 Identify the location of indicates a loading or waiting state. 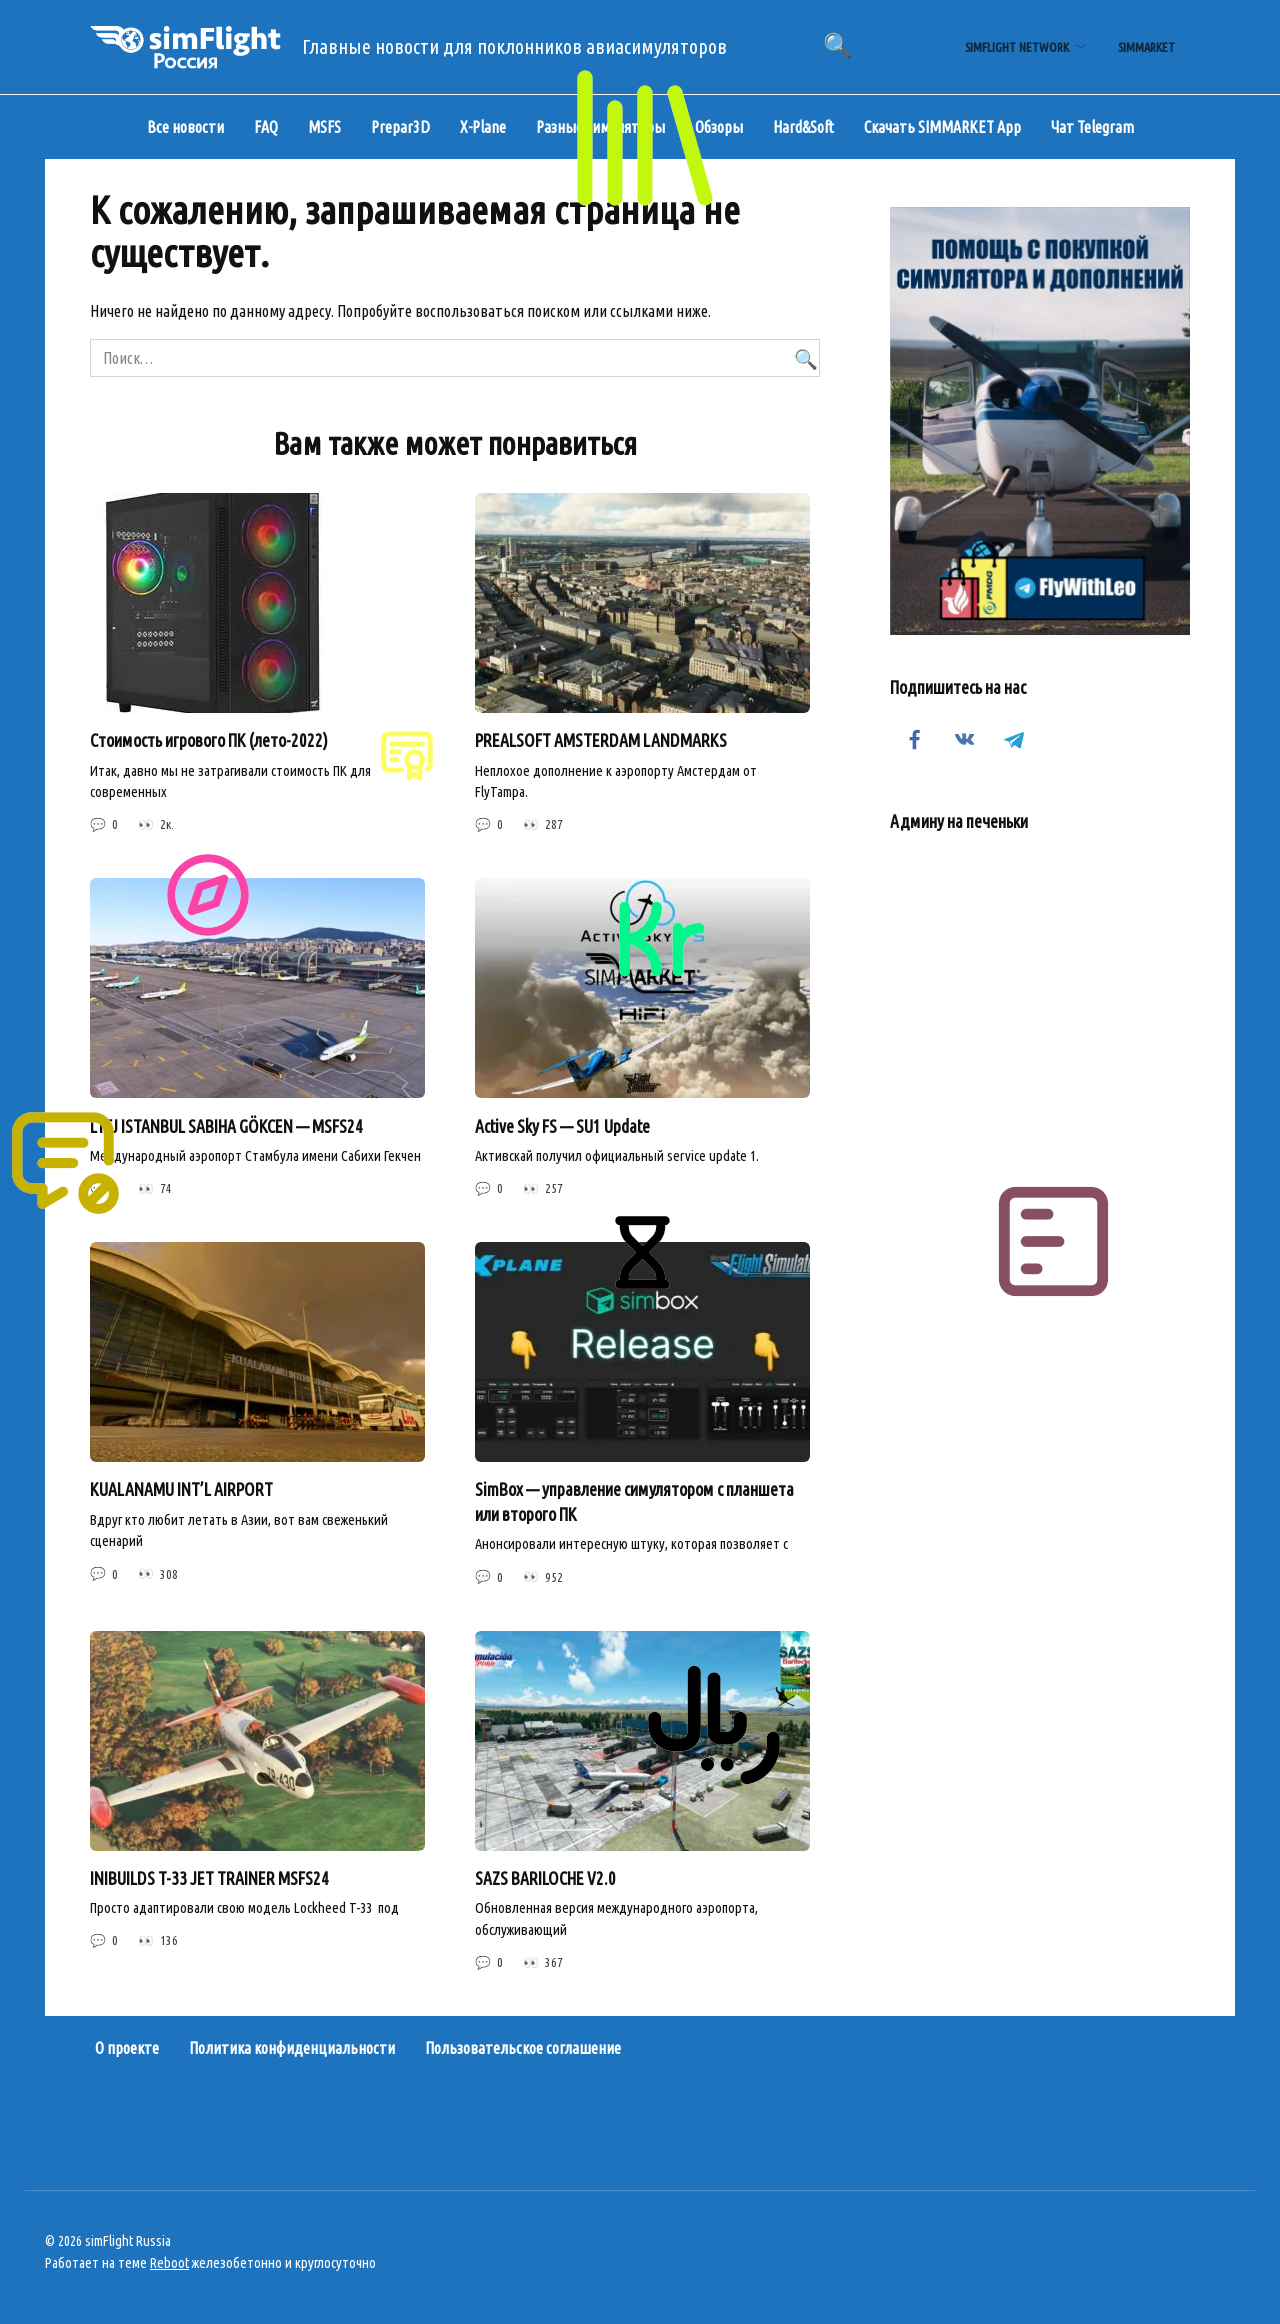
(642, 1252).